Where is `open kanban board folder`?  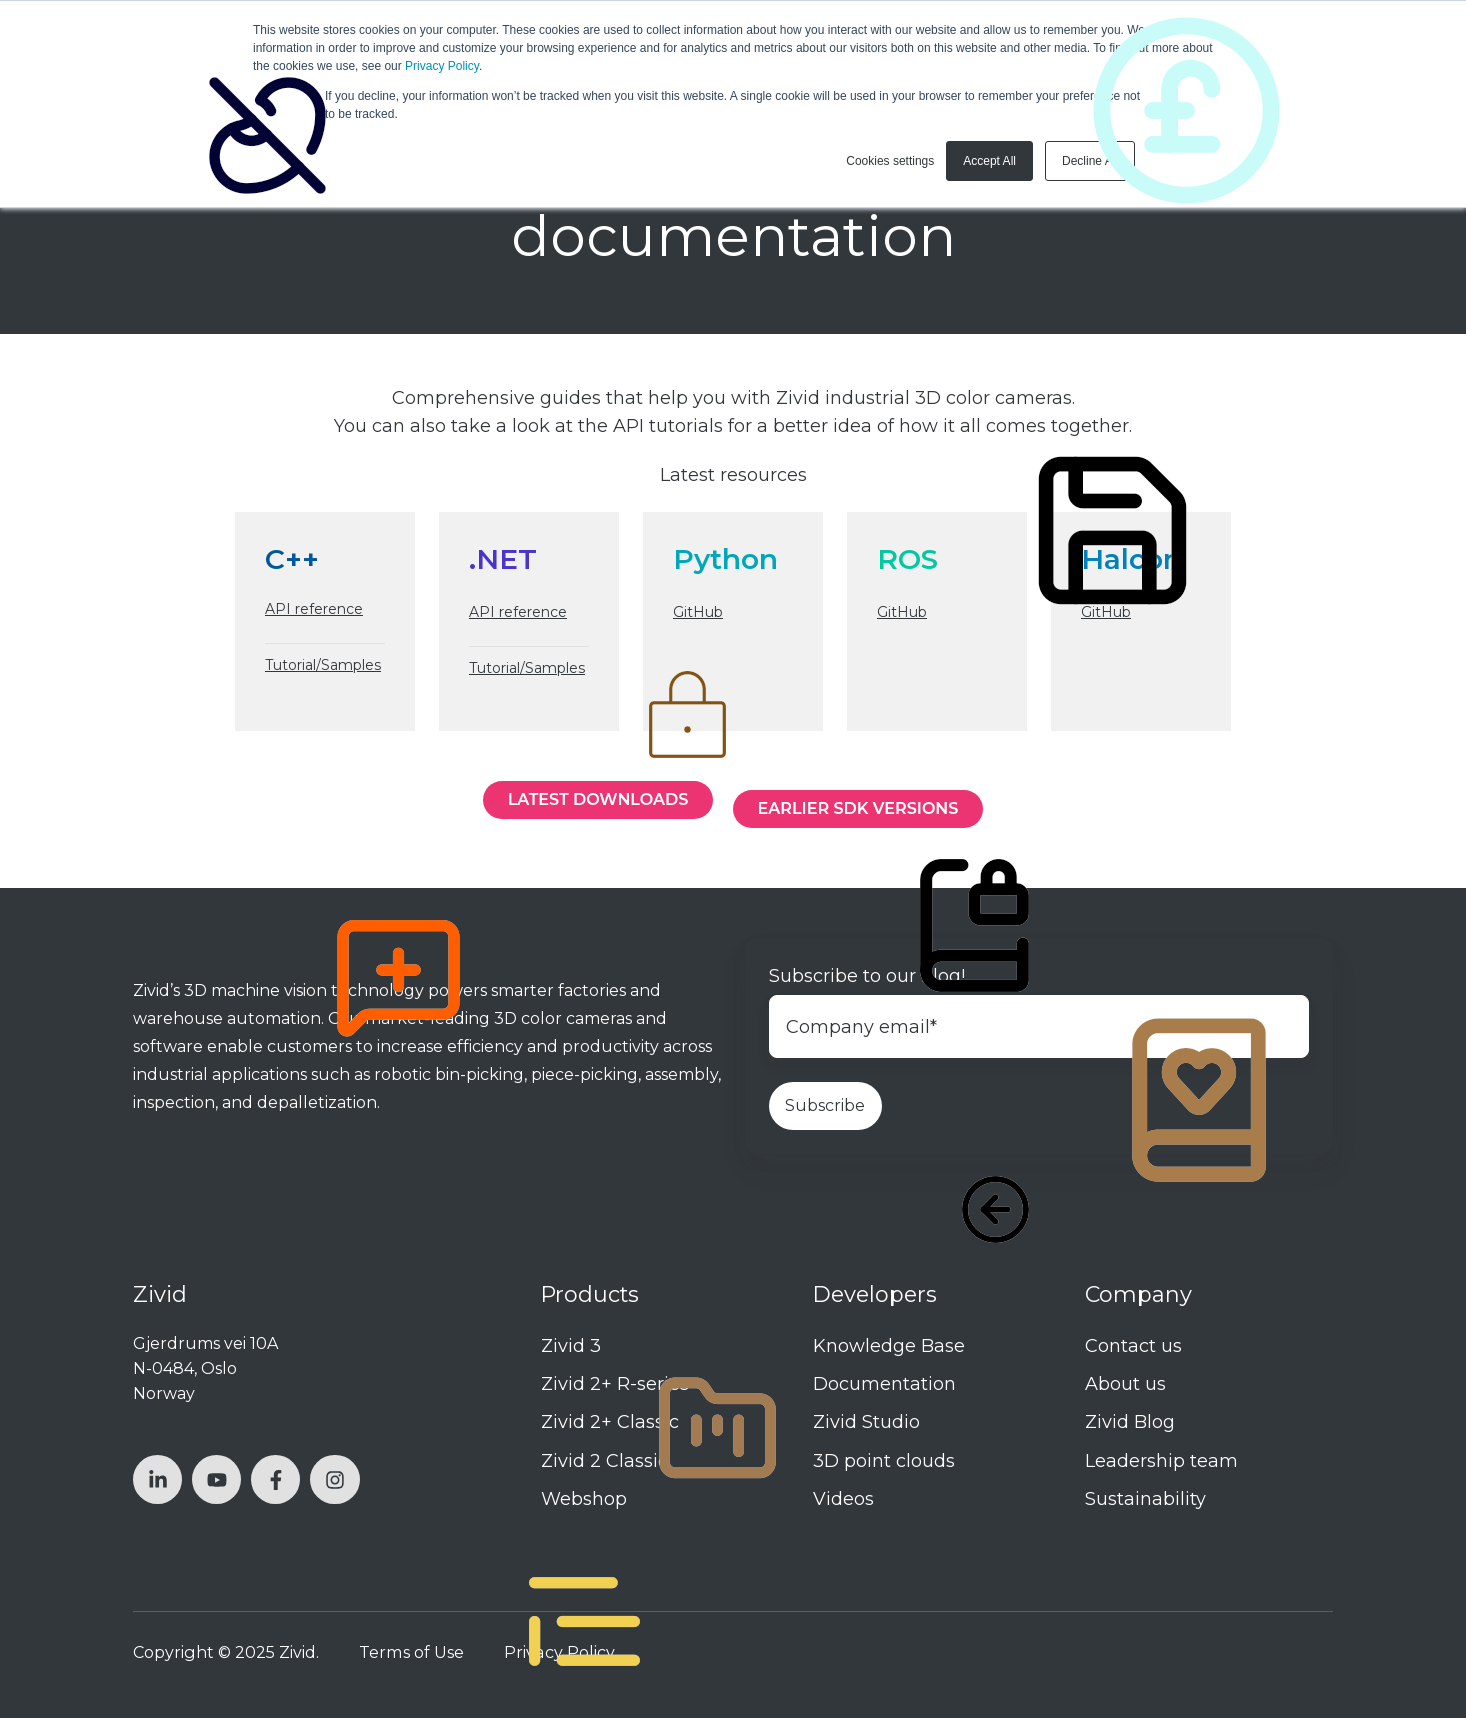 open kanban board folder is located at coordinates (717, 1430).